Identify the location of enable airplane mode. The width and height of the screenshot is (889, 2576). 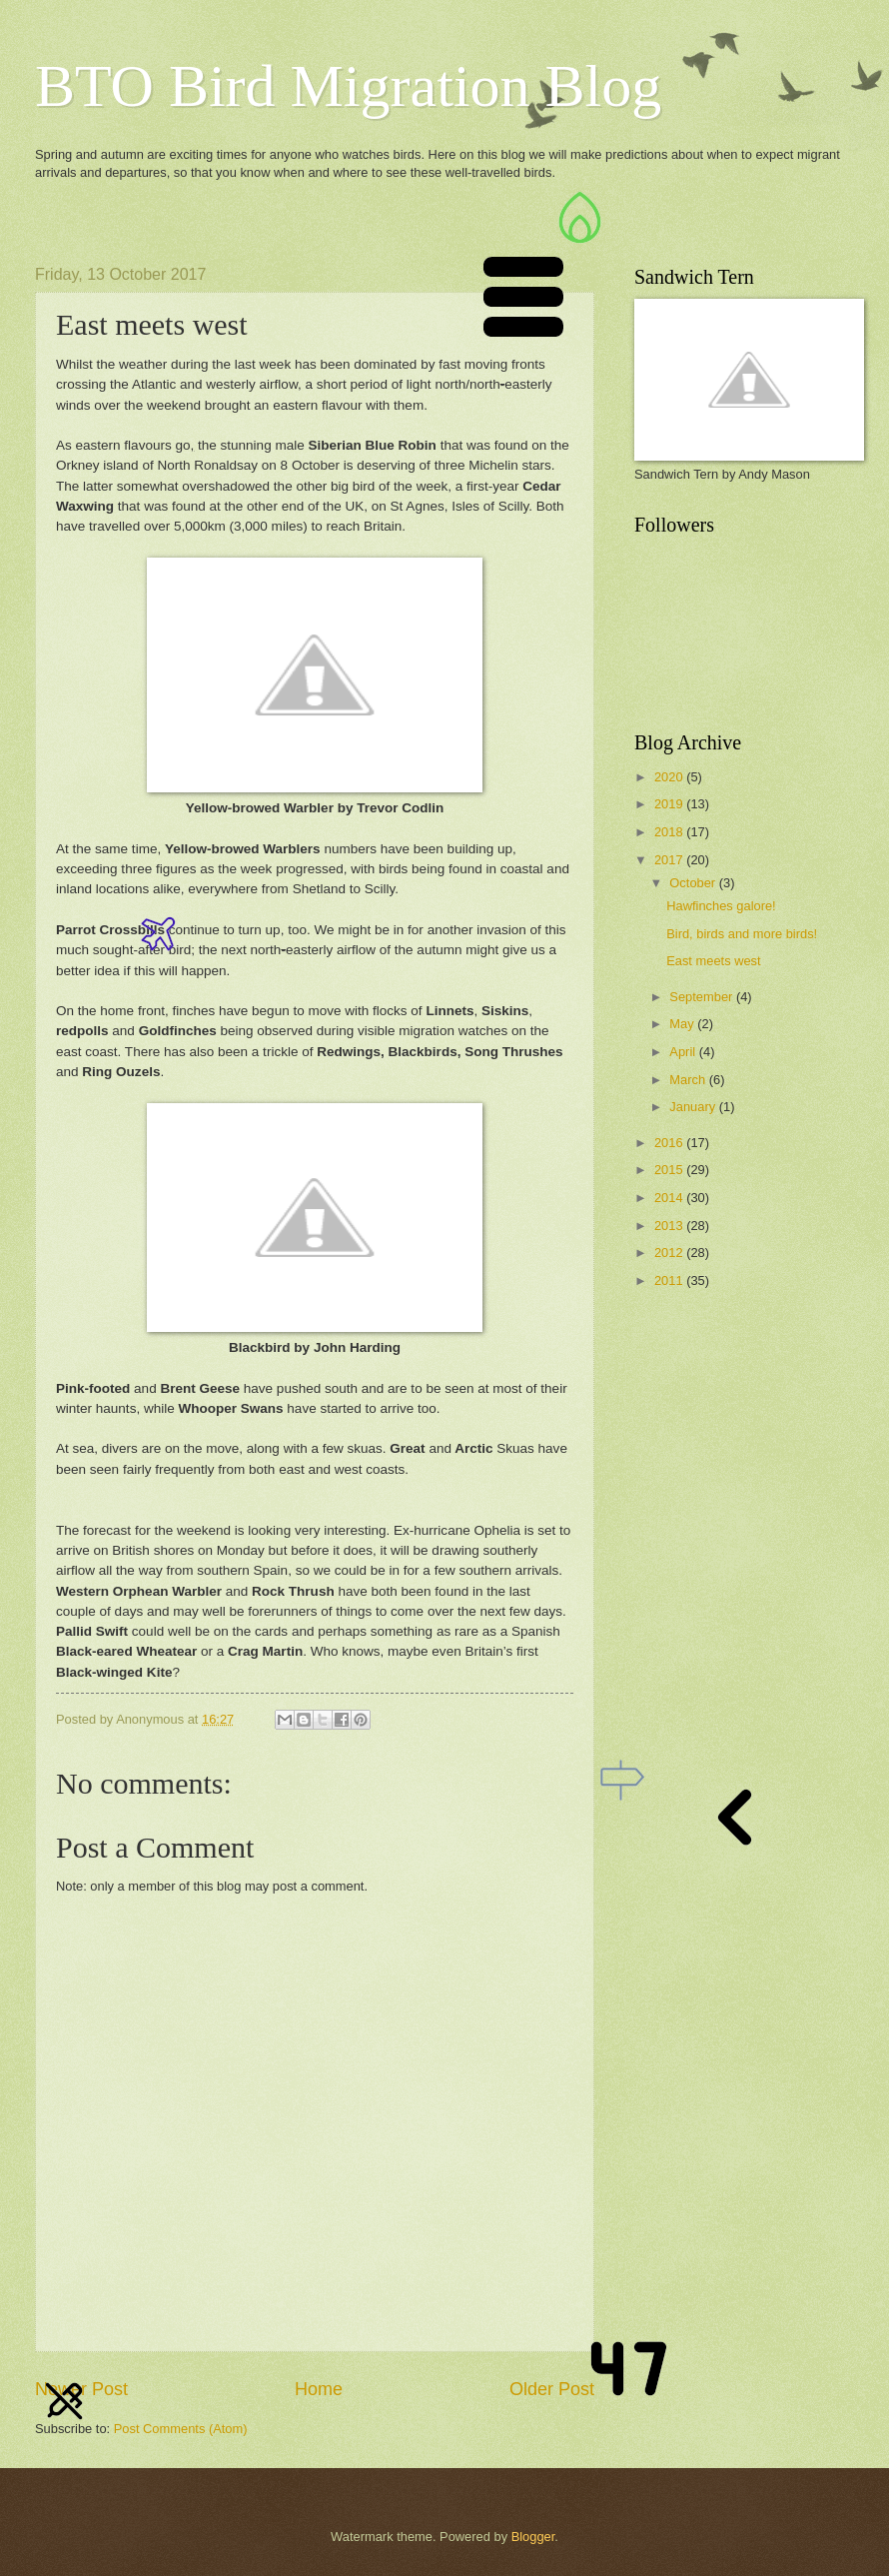
(159, 933).